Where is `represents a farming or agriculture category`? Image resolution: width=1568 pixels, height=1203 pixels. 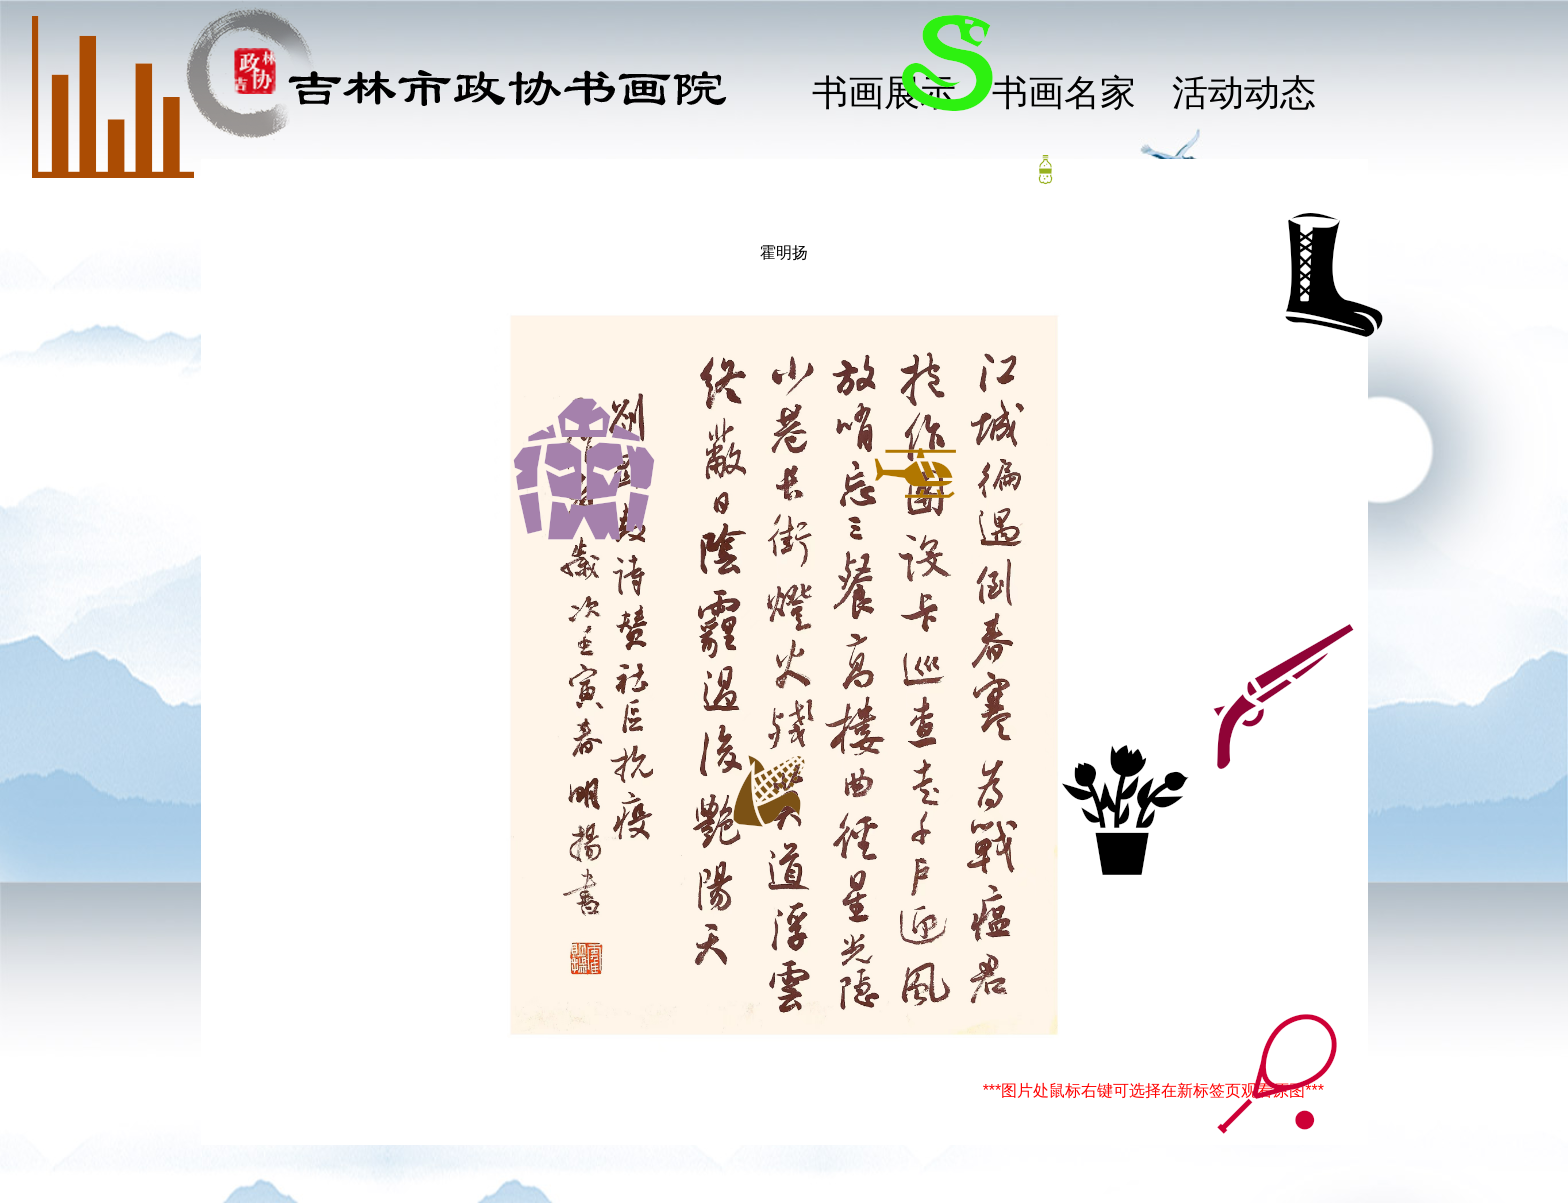
represents a farming or agriculture category is located at coordinates (769, 791).